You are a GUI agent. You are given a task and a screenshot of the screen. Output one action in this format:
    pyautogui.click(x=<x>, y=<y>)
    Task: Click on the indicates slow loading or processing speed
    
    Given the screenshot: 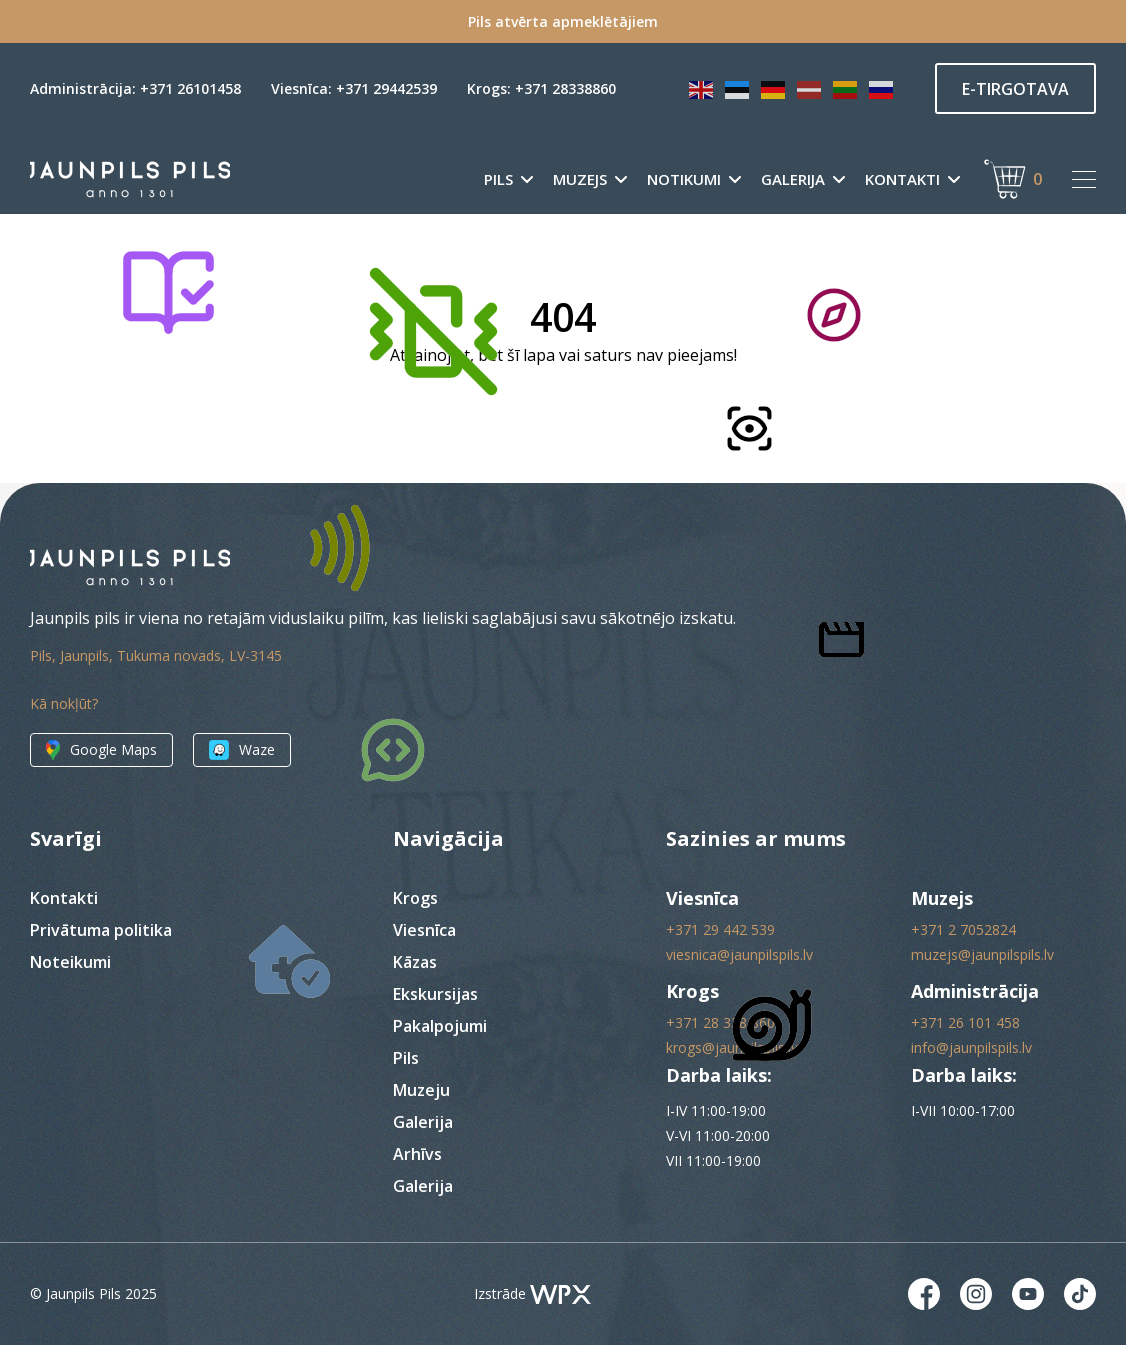 What is the action you would take?
    pyautogui.click(x=772, y=1025)
    